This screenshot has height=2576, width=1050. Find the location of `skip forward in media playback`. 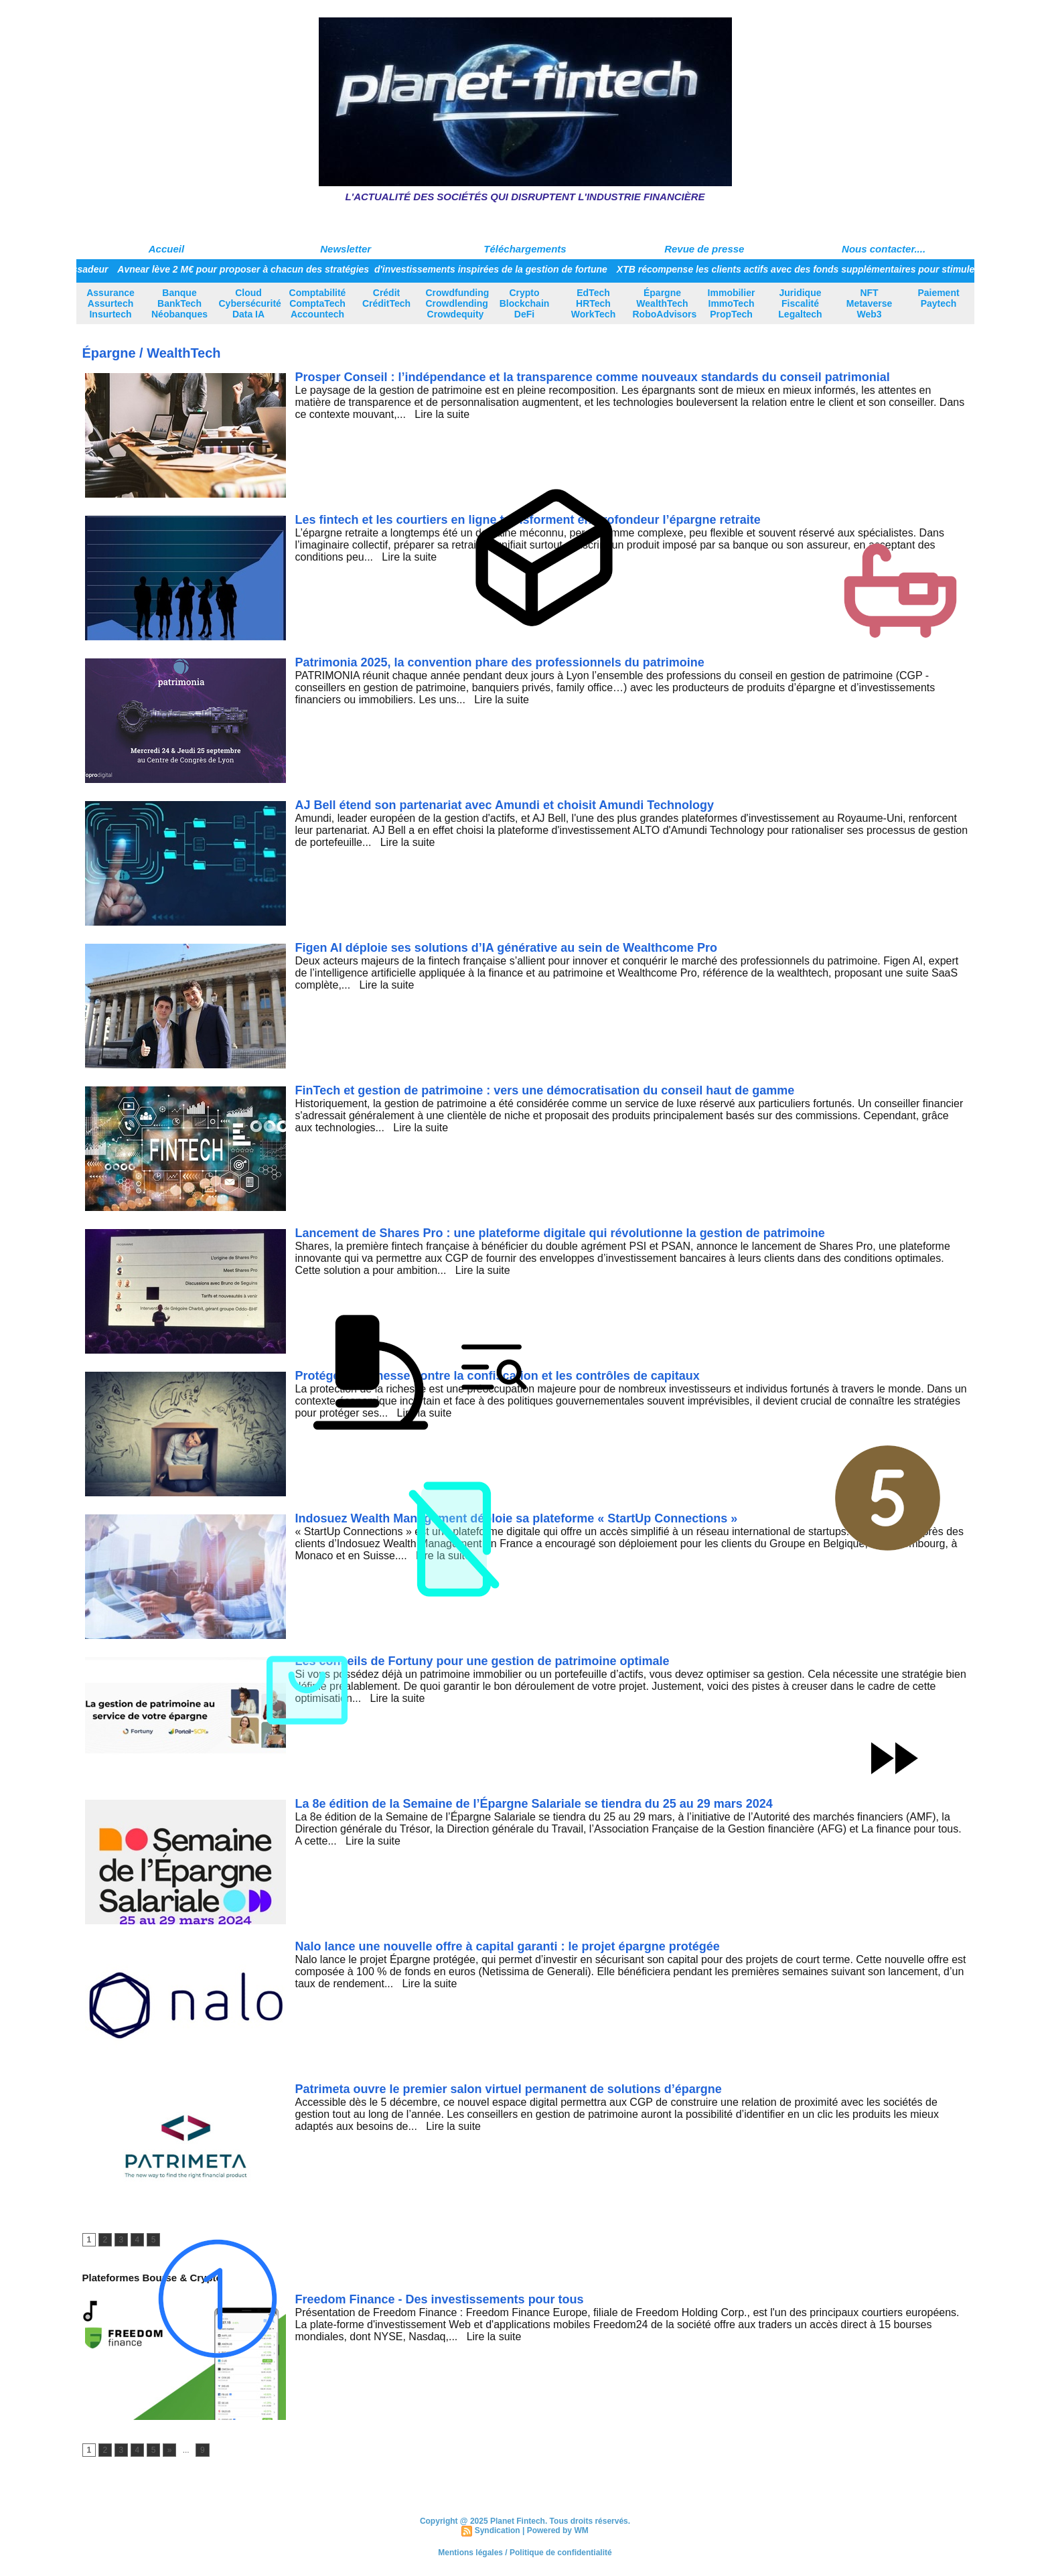

skip forward in media playback is located at coordinates (893, 1758).